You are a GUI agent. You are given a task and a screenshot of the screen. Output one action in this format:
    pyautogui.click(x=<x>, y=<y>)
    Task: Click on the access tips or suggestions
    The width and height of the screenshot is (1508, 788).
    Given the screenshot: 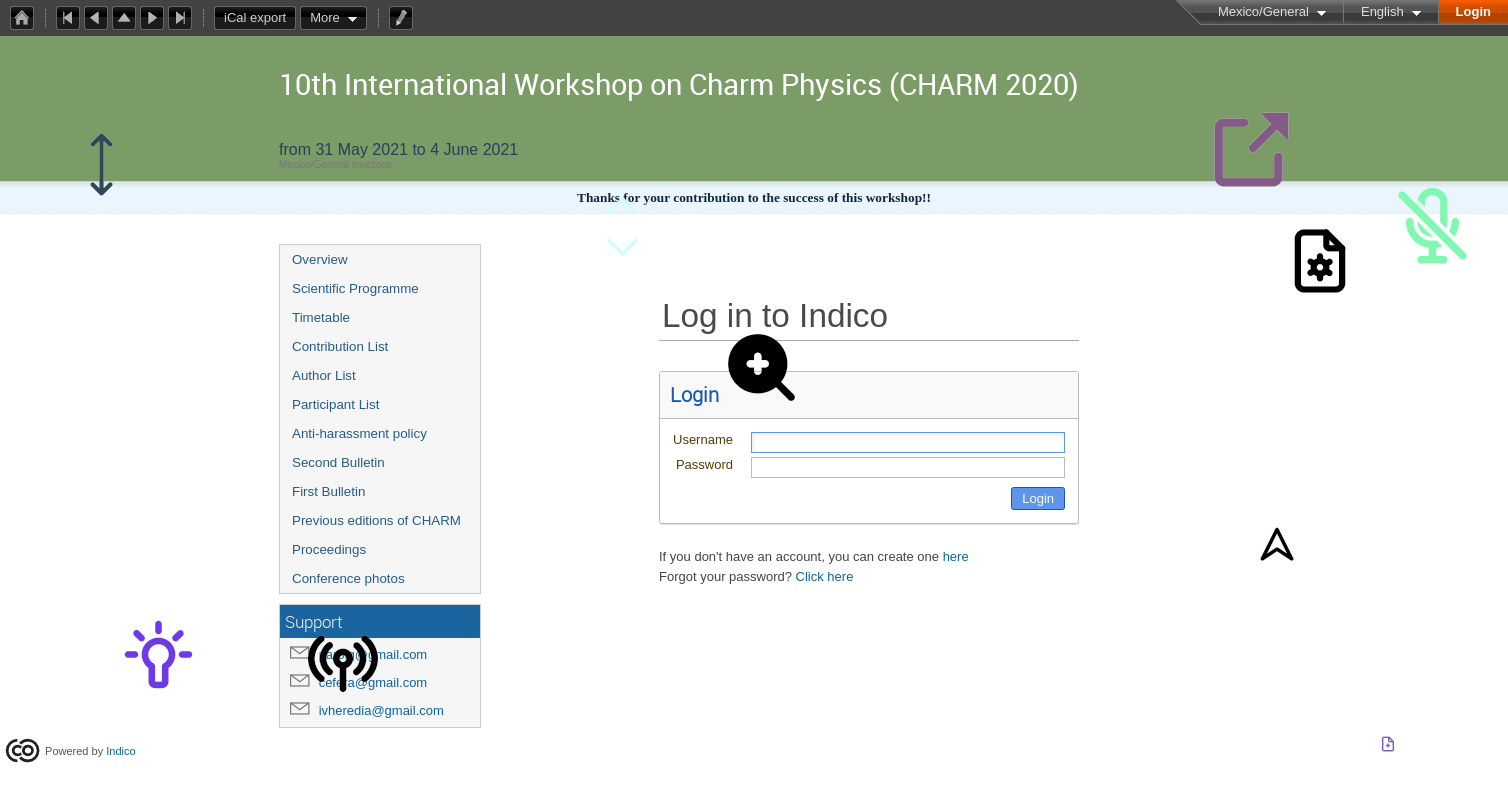 What is the action you would take?
    pyautogui.click(x=158, y=654)
    